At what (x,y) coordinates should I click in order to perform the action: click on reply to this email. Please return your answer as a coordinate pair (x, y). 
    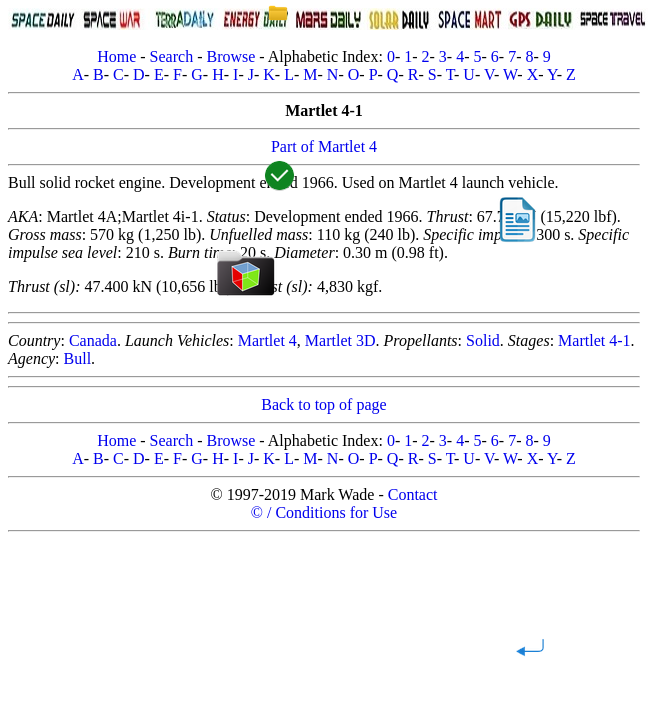
    Looking at the image, I should click on (529, 645).